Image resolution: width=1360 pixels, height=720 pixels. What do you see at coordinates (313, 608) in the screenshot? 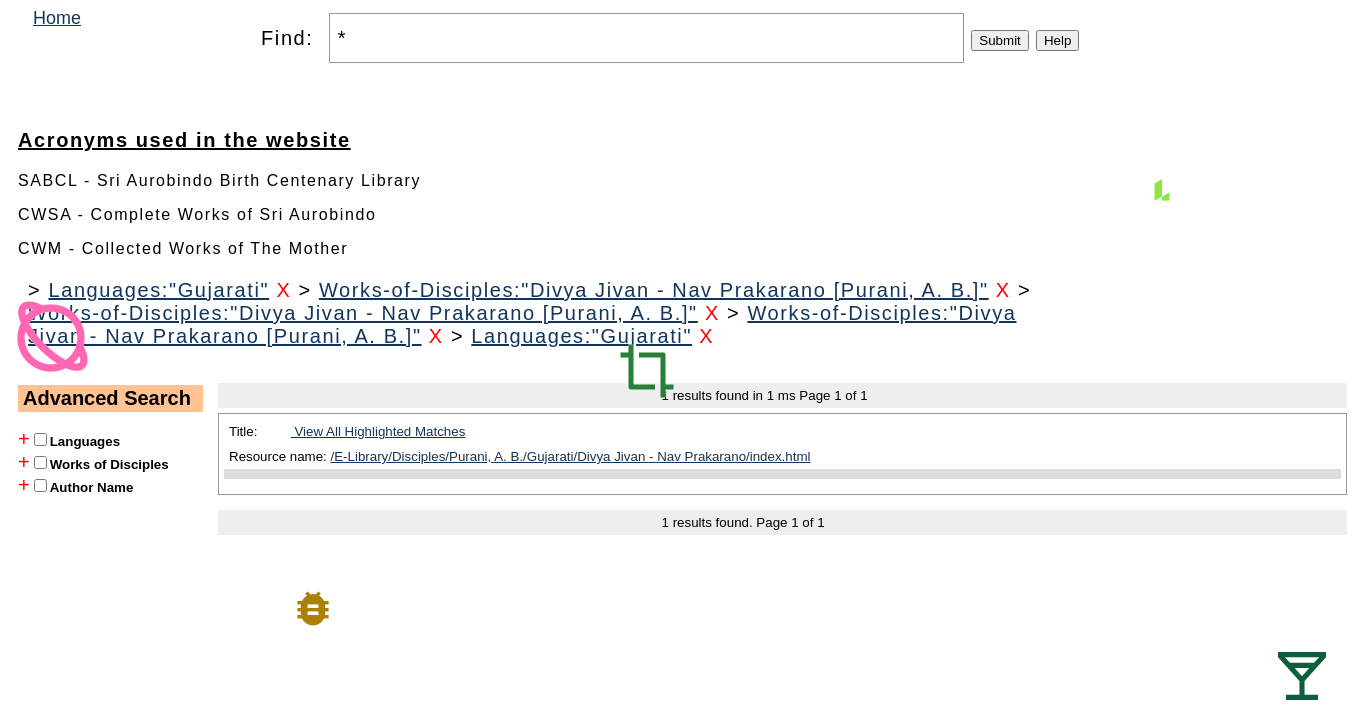
I see `report a bug or software issue` at bounding box center [313, 608].